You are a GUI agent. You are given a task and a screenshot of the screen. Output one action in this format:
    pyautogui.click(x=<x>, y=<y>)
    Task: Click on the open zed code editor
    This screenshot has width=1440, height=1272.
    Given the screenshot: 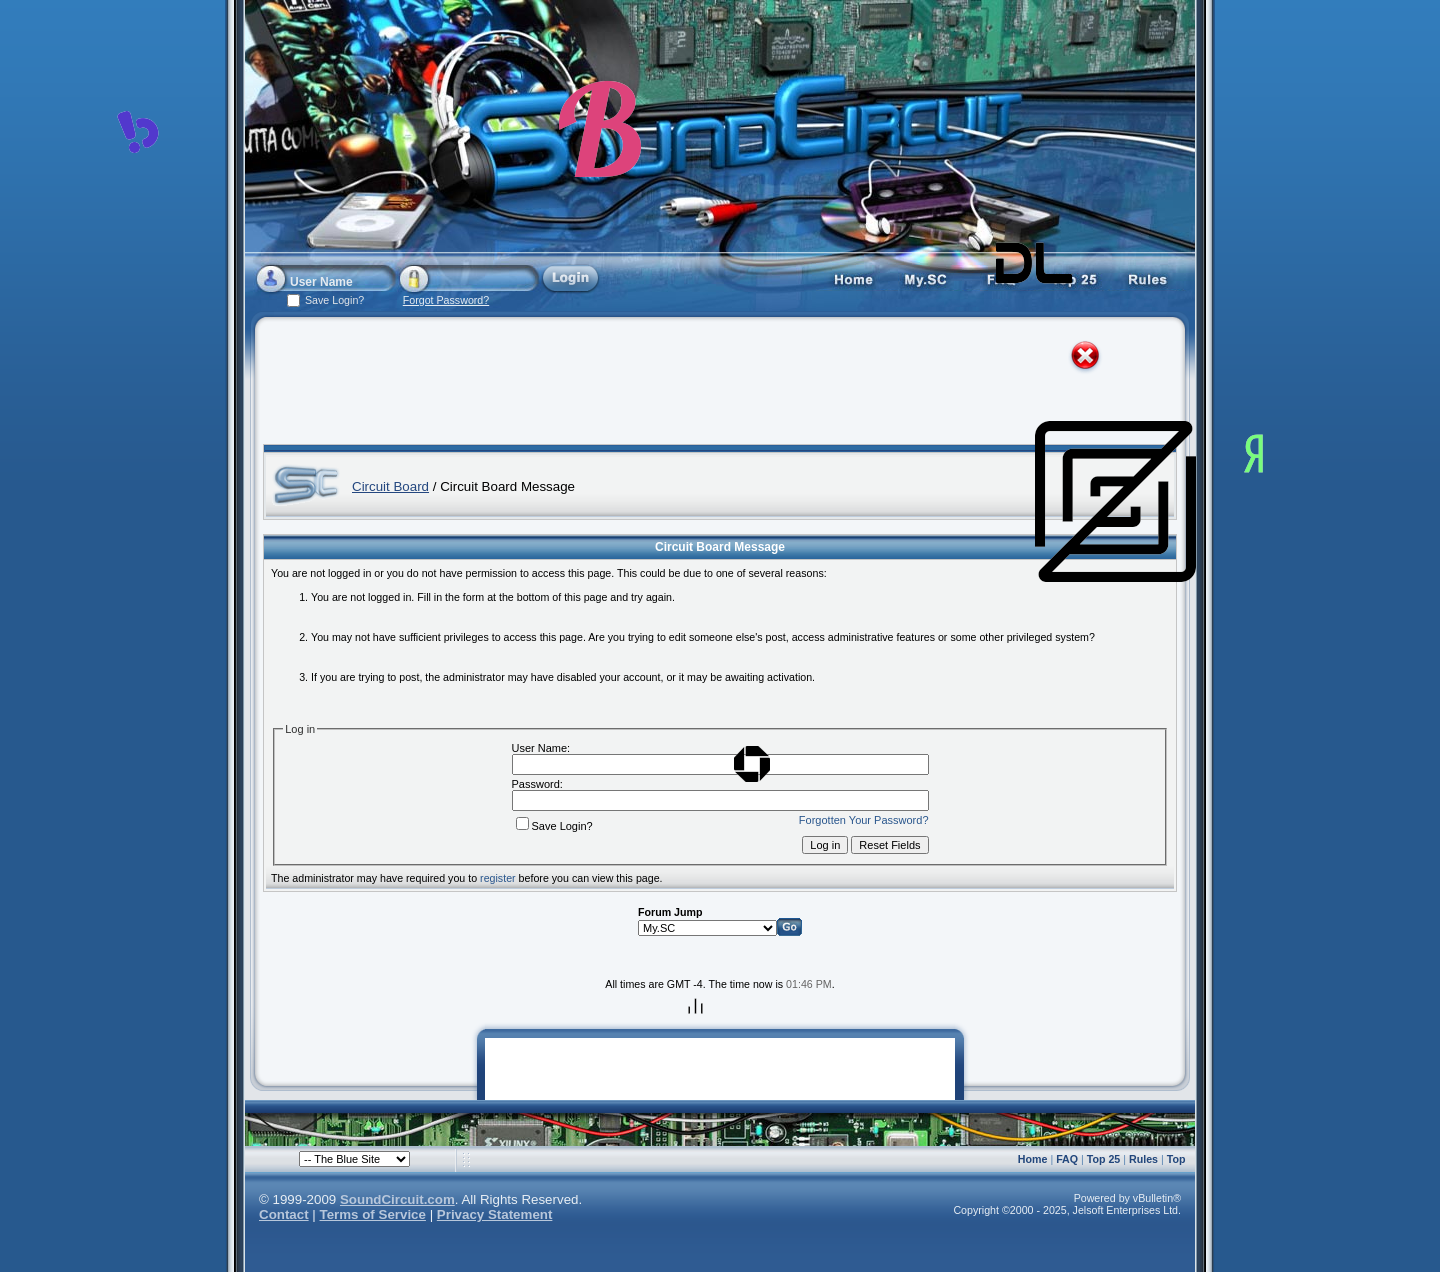 What is the action you would take?
    pyautogui.click(x=1115, y=501)
    